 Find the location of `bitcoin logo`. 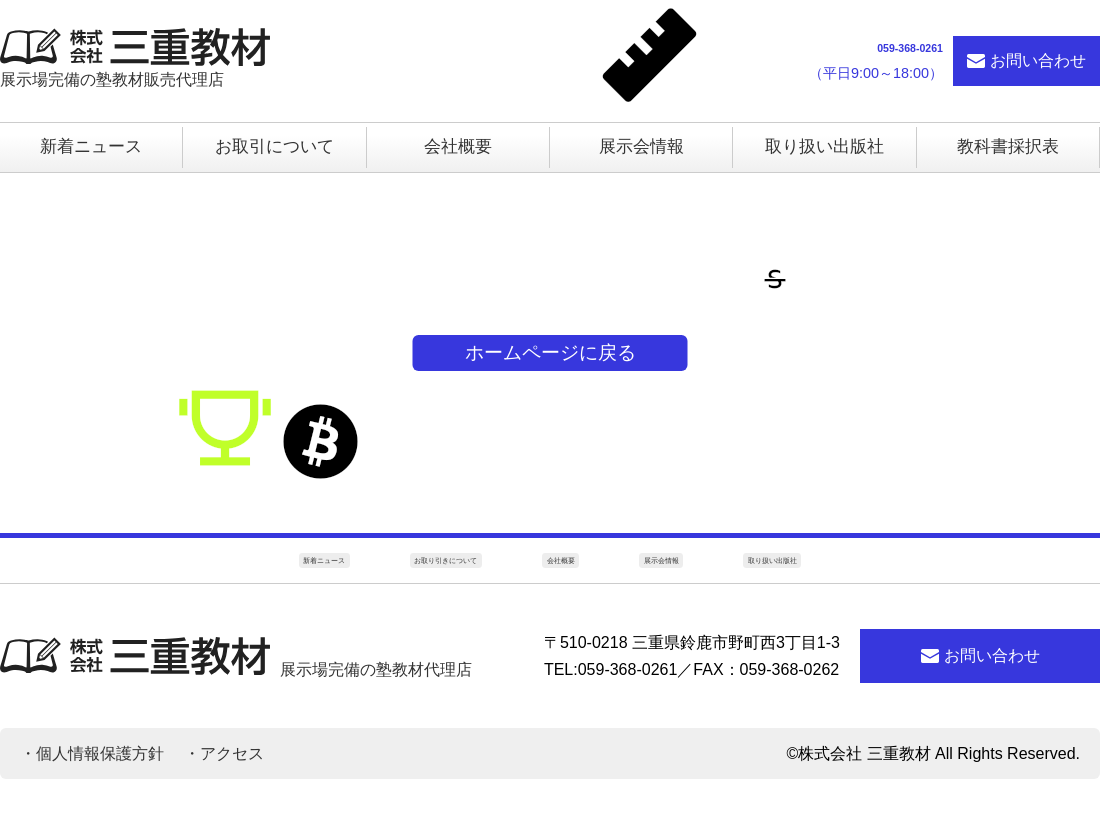

bitcoin logo is located at coordinates (320, 441).